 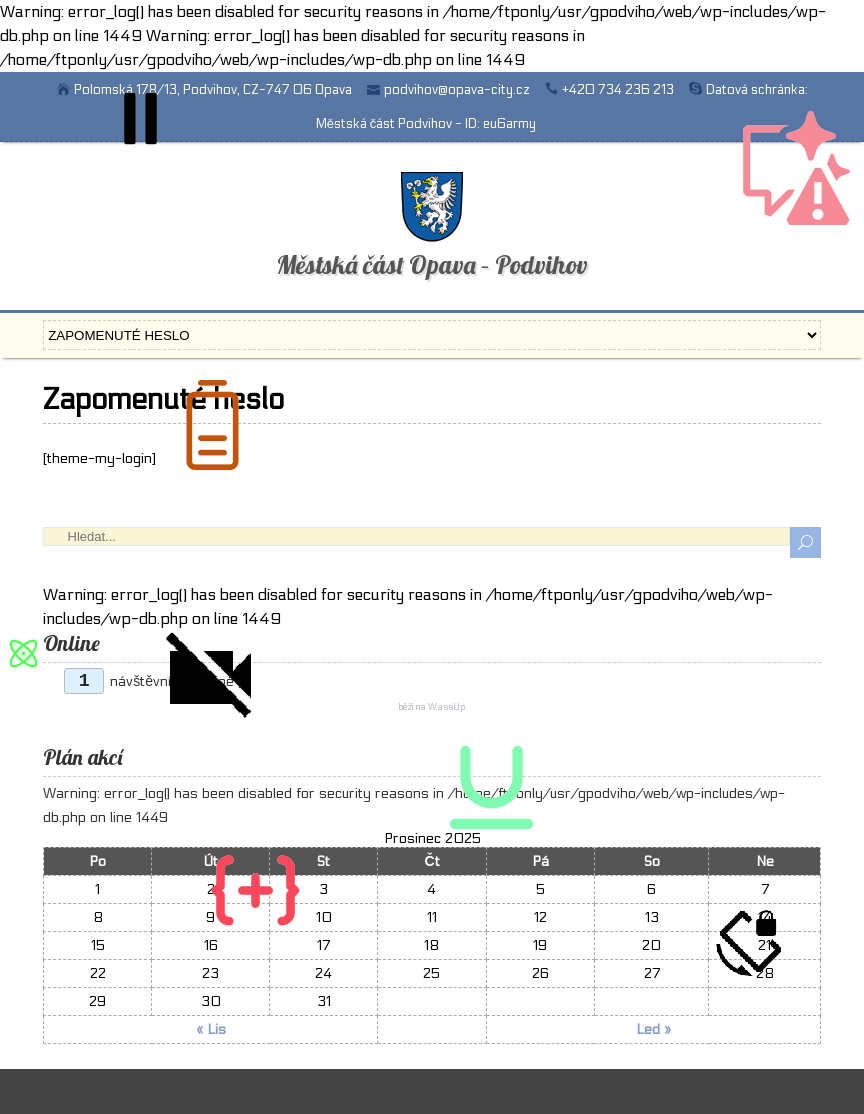 I want to click on pause media playback, so click(x=140, y=118).